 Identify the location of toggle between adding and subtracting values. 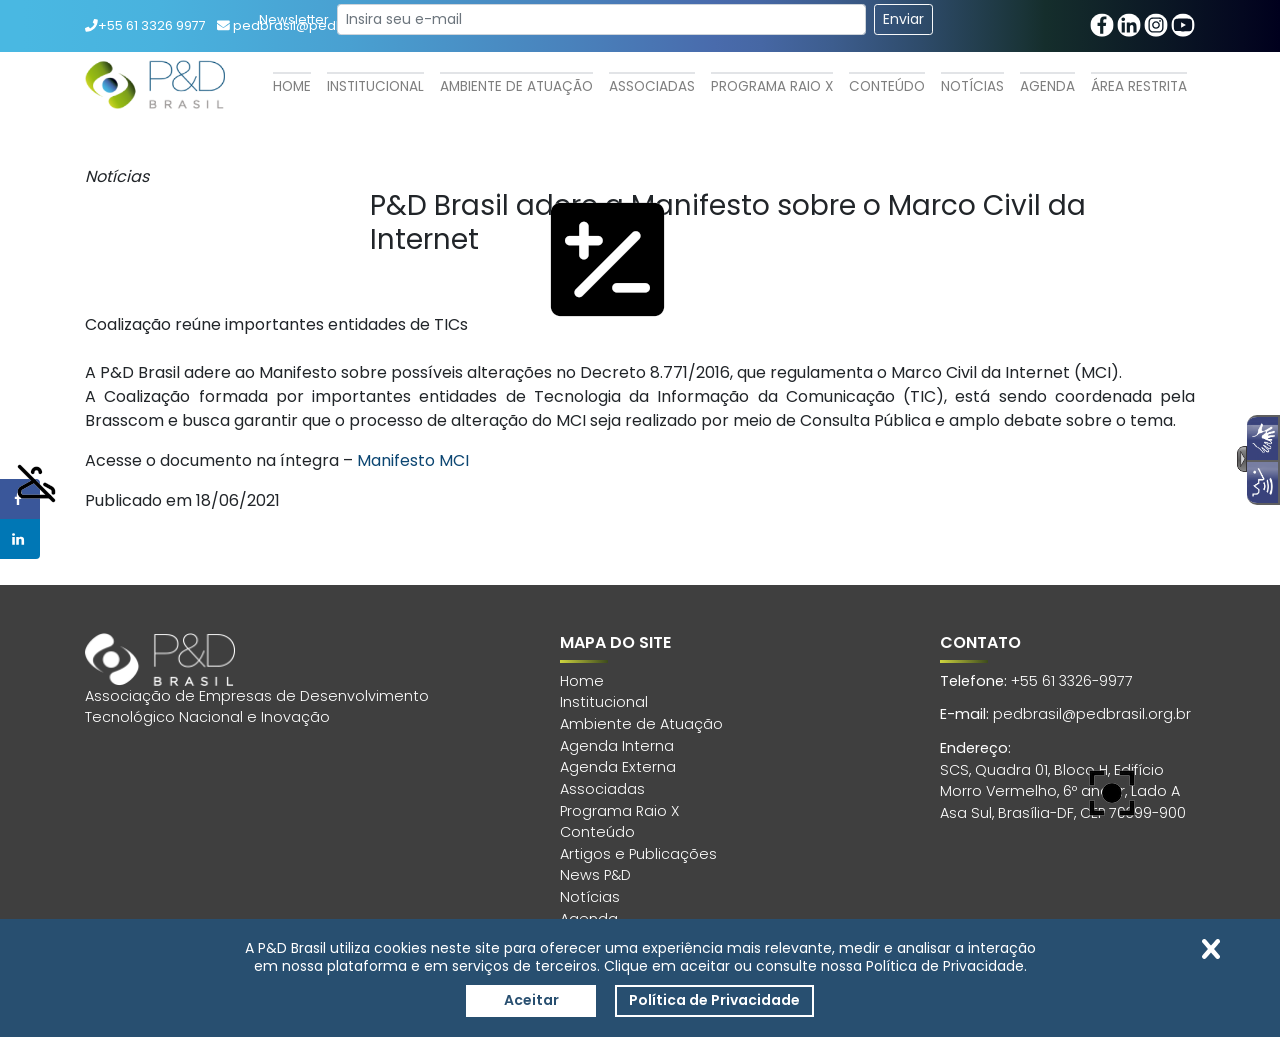
(607, 259).